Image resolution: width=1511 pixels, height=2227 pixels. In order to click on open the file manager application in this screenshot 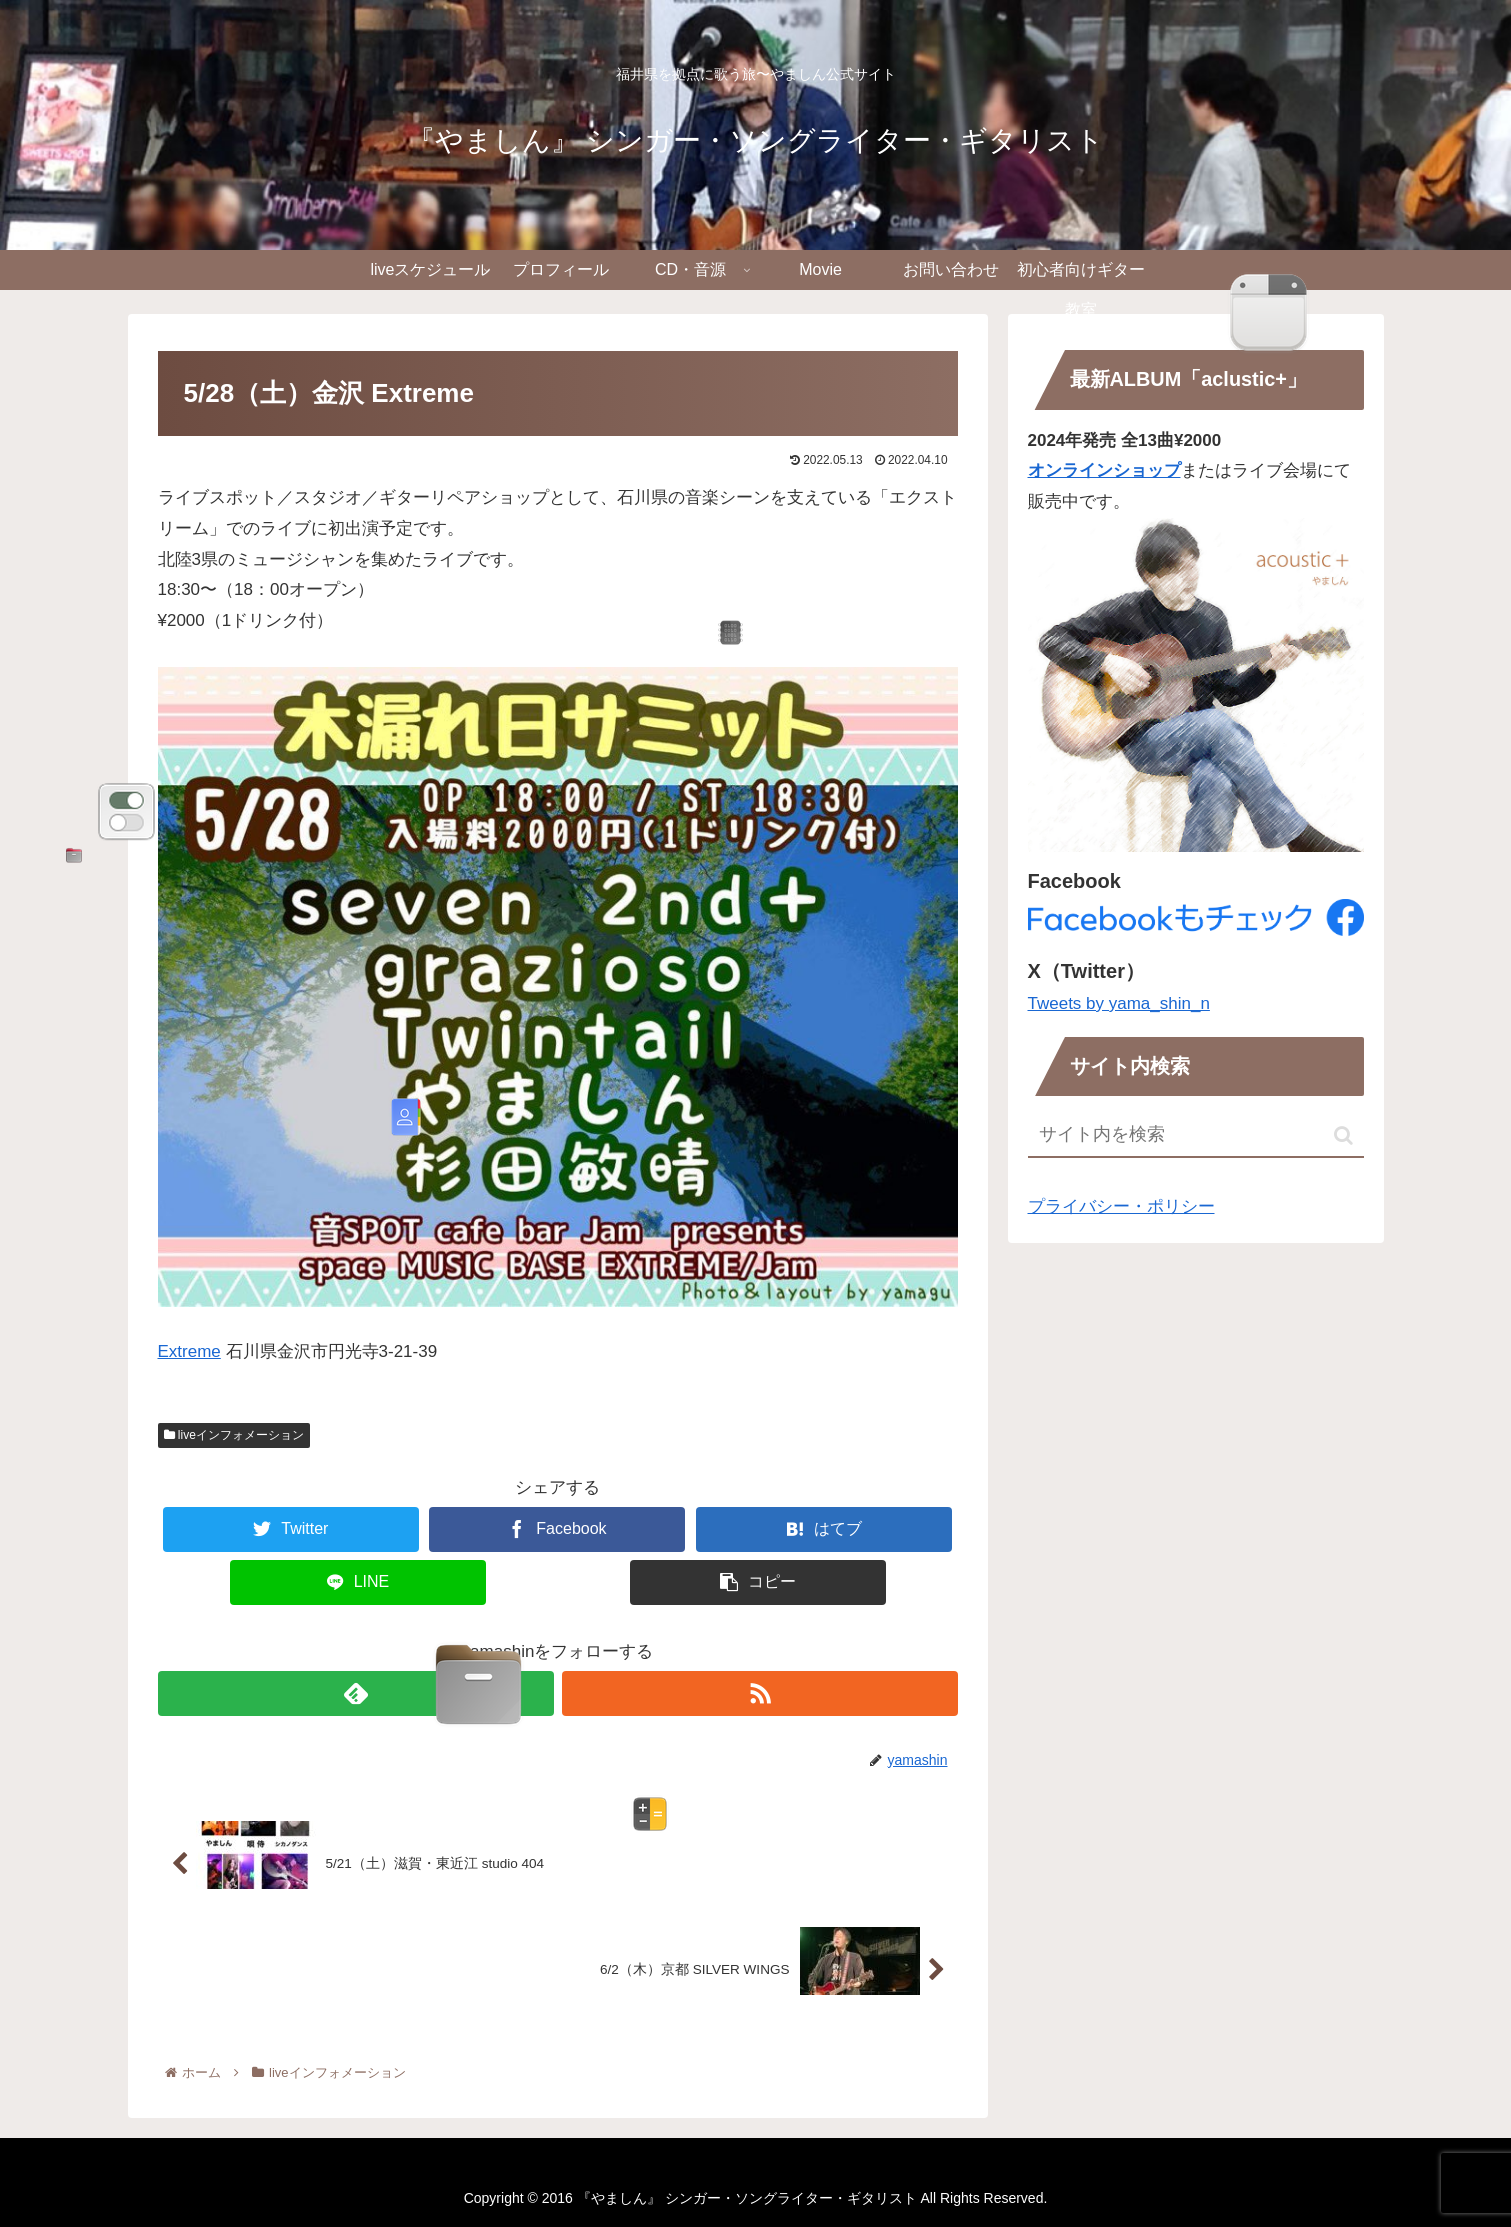, I will do `click(478, 1684)`.